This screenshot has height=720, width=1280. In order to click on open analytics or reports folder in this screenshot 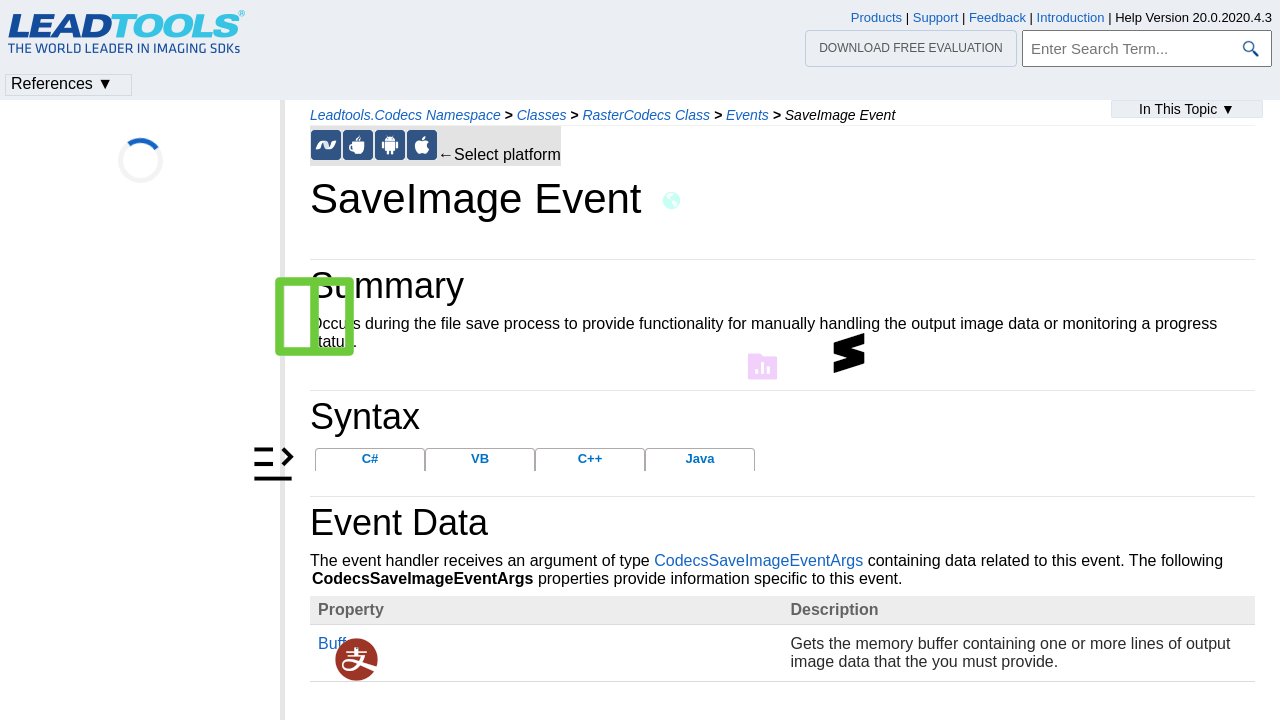, I will do `click(762, 366)`.